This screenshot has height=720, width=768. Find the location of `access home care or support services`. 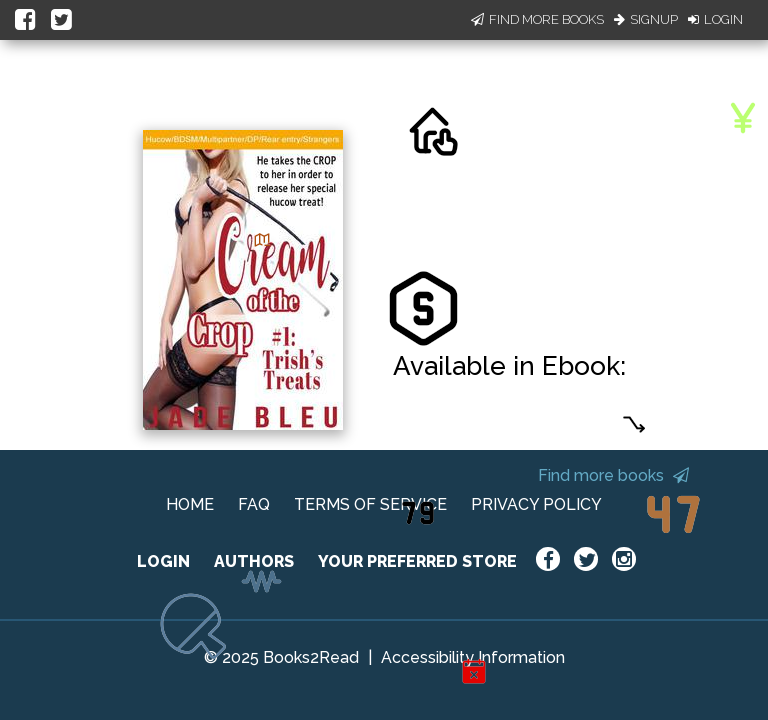

access home care or support services is located at coordinates (432, 130).